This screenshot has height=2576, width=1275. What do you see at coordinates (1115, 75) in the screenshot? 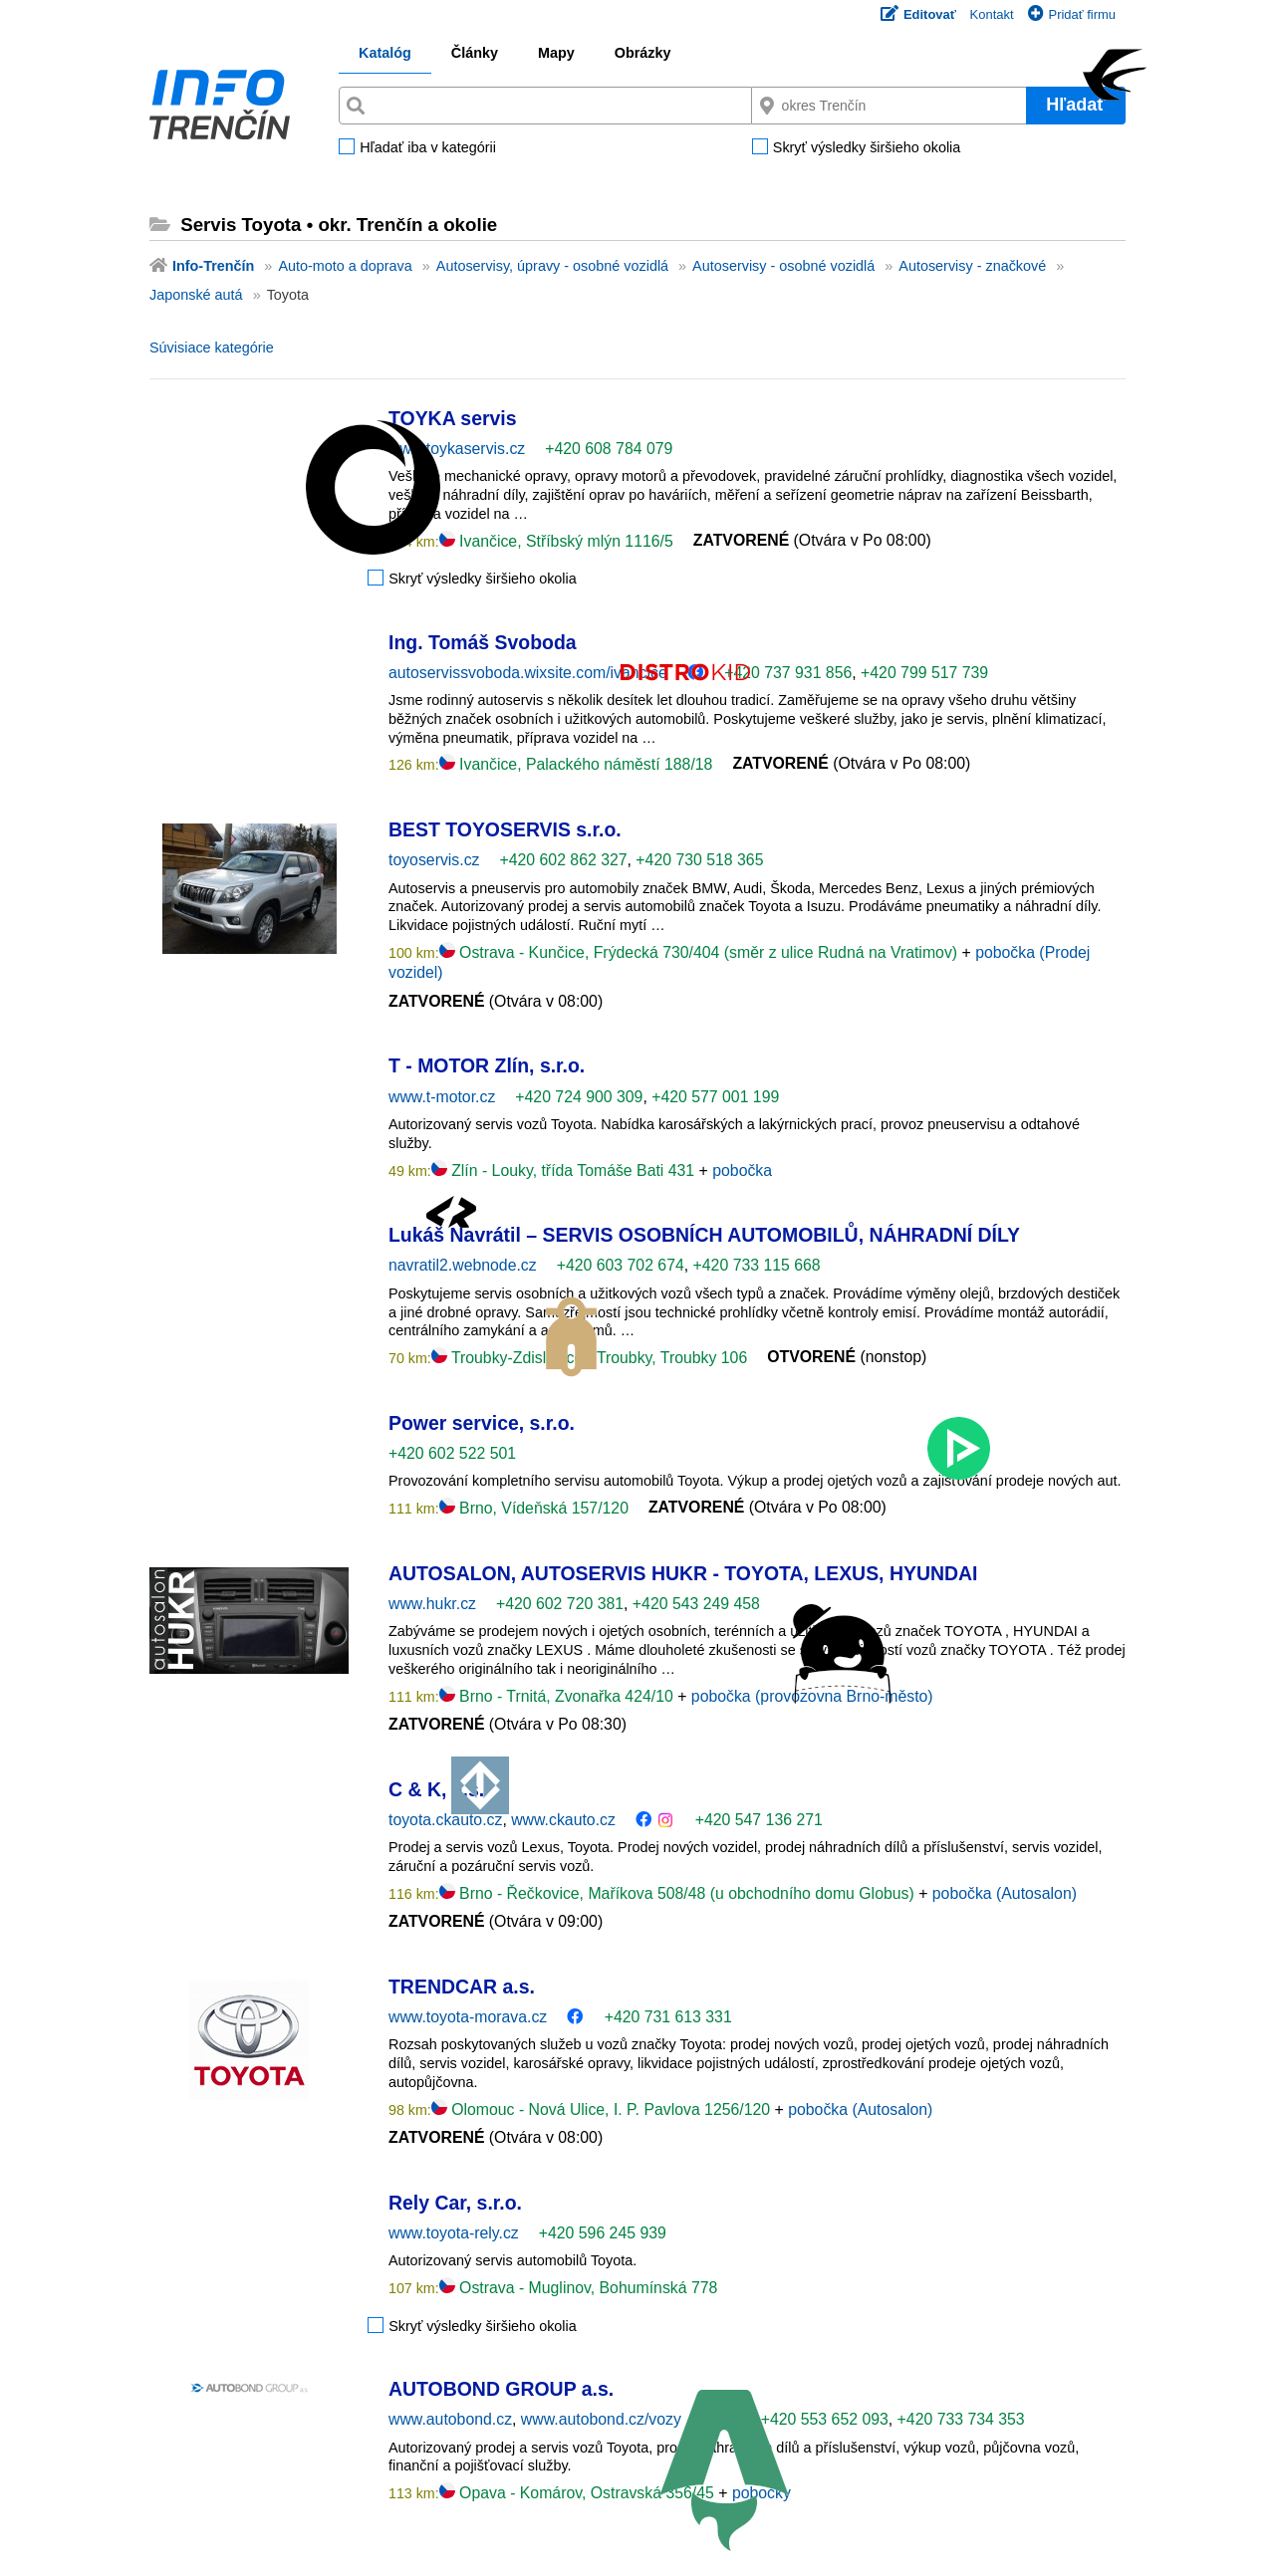
I see `china eastern airlines logo` at bounding box center [1115, 75].